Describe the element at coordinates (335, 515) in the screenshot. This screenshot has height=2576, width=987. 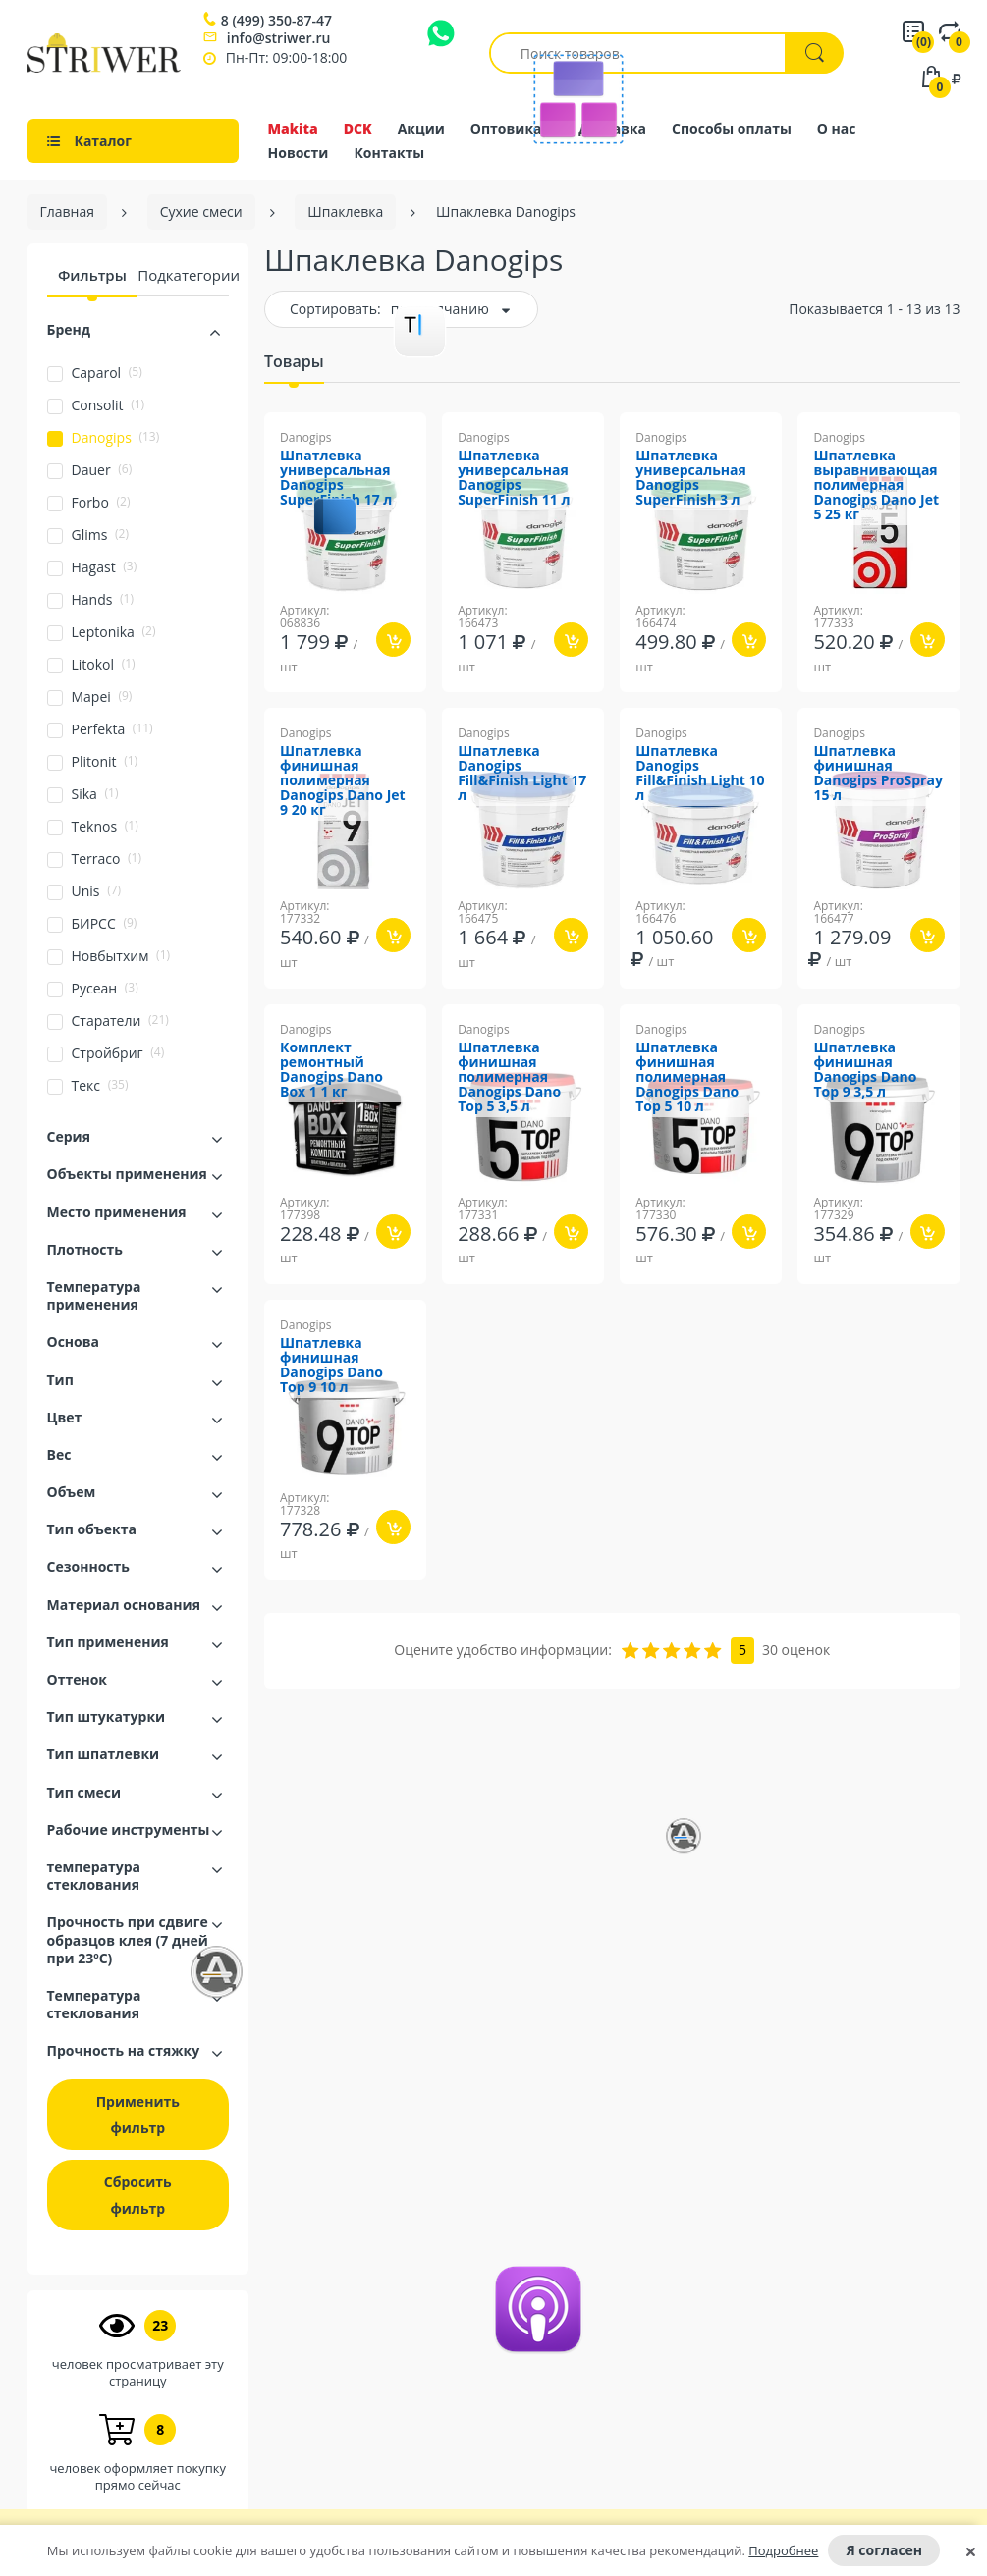
I see `access the desktop folder` at that location.